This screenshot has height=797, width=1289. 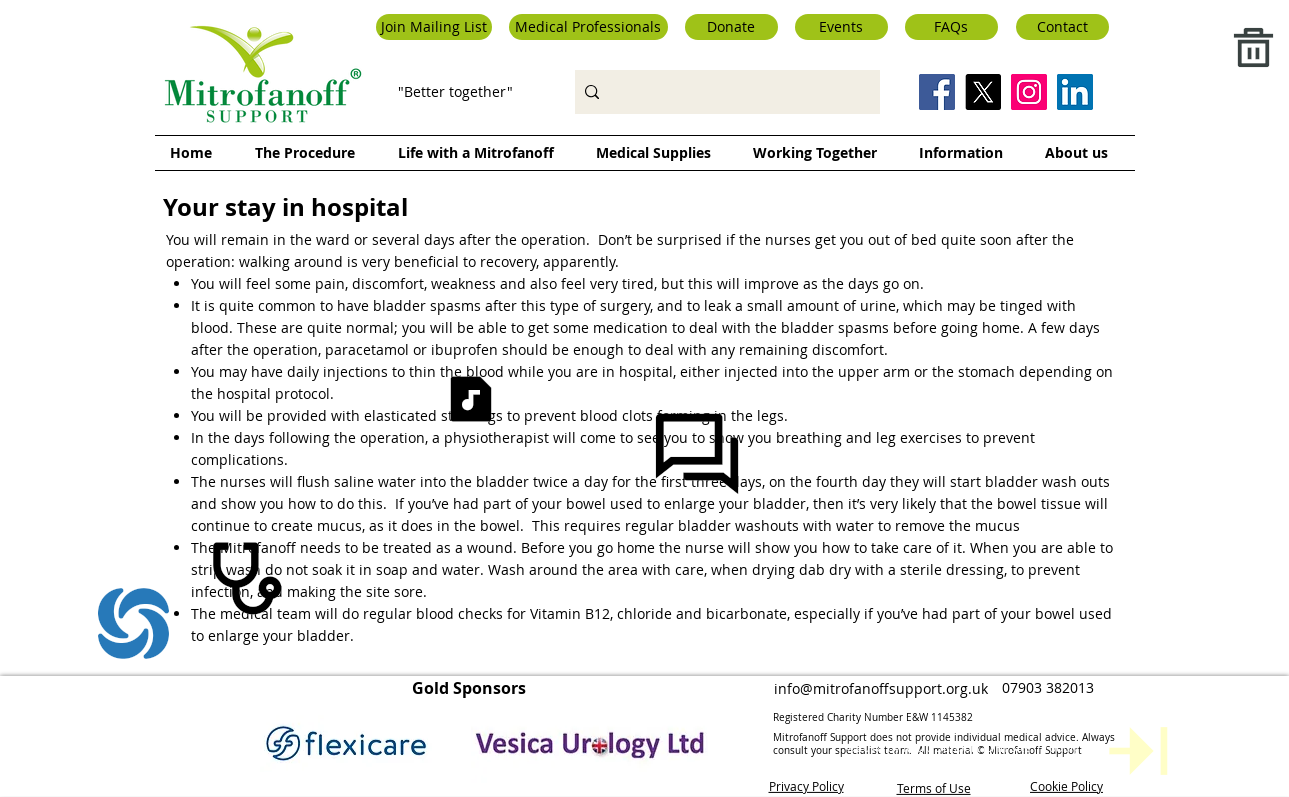 I want to click on open an audio or music file, so click(x=471, y=399).